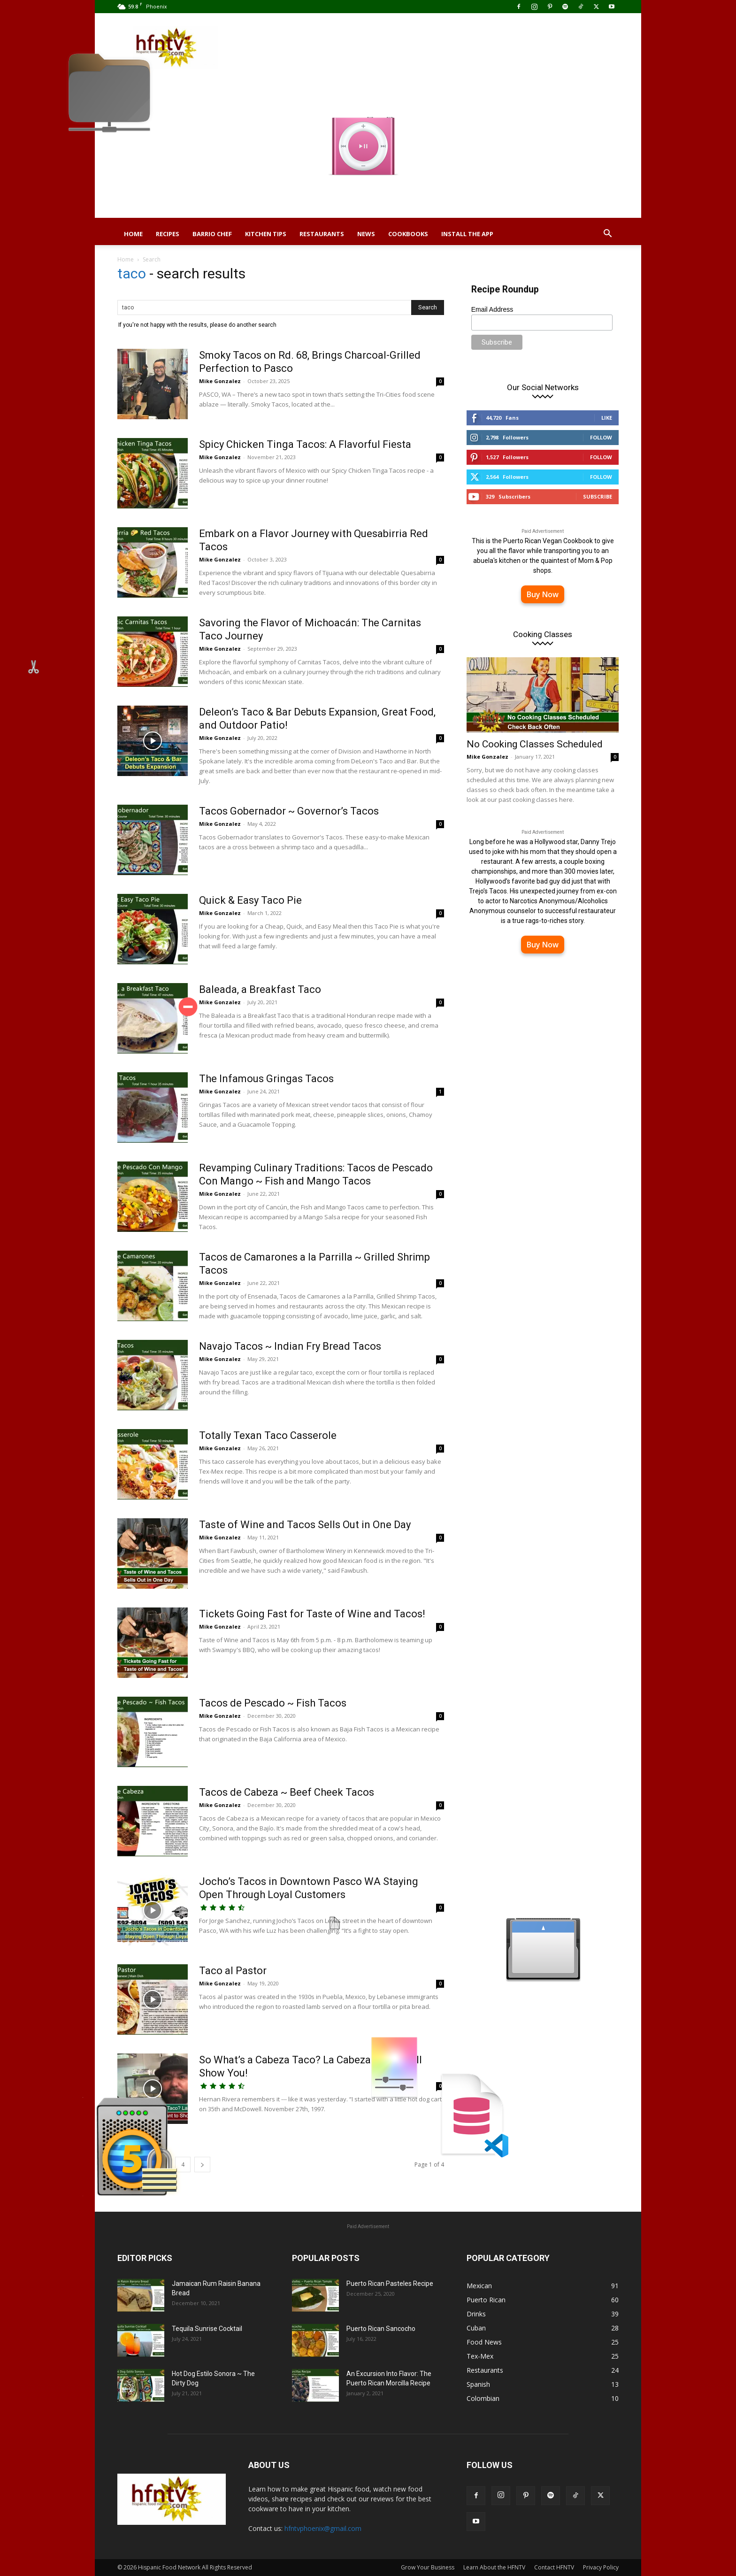  I want to click on iPod shuffle device connected, so click(363, 146).